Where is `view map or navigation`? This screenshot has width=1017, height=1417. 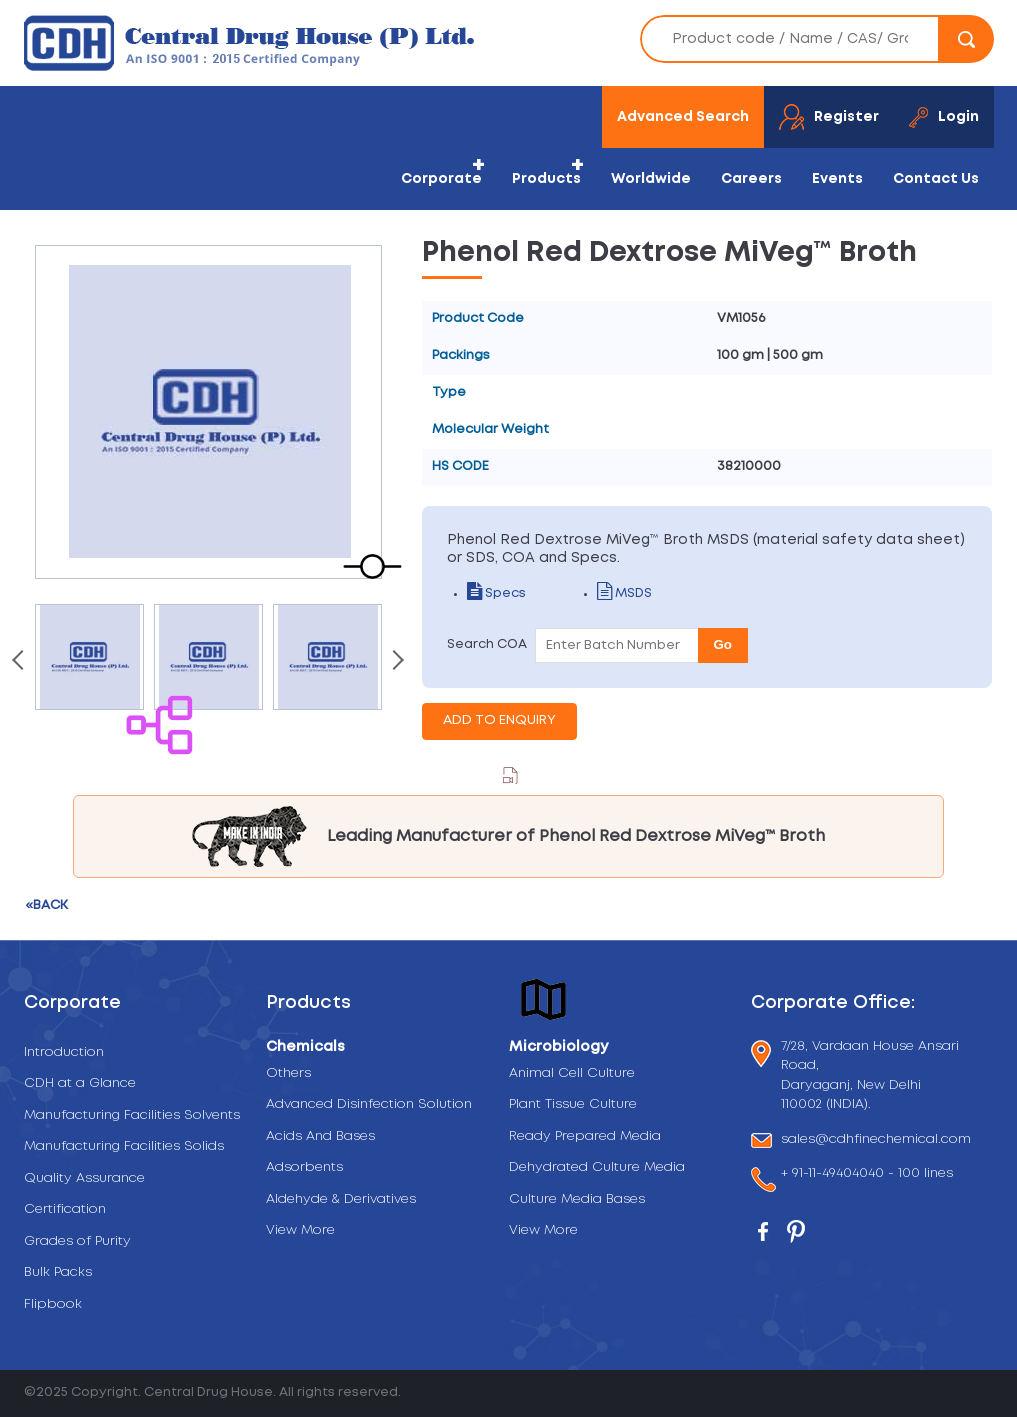
view map or navigation is located at coordinates (543, 999).